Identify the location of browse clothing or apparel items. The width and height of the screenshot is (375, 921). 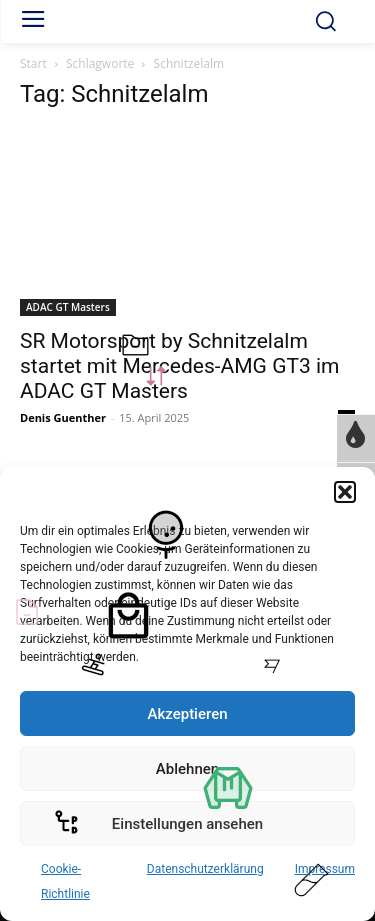
(228, 788).